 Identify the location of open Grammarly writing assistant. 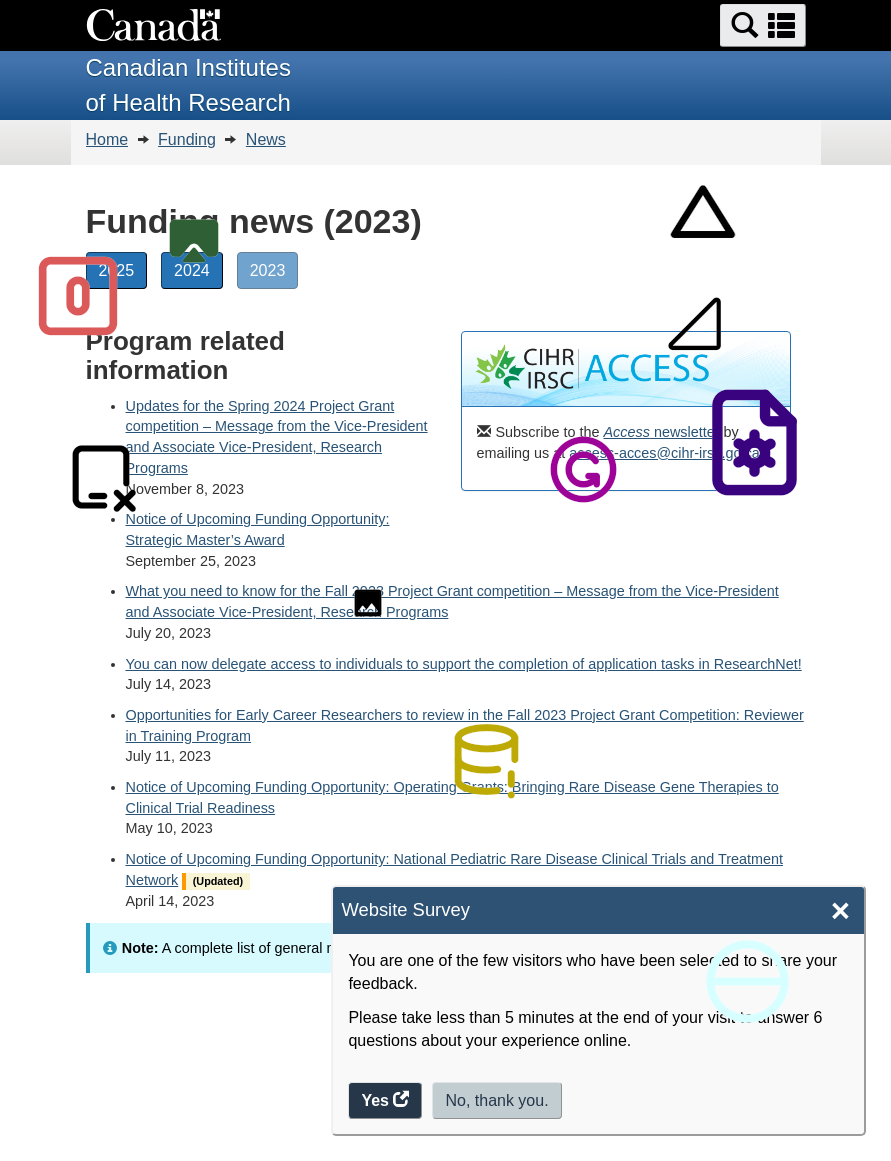
(583, 469).